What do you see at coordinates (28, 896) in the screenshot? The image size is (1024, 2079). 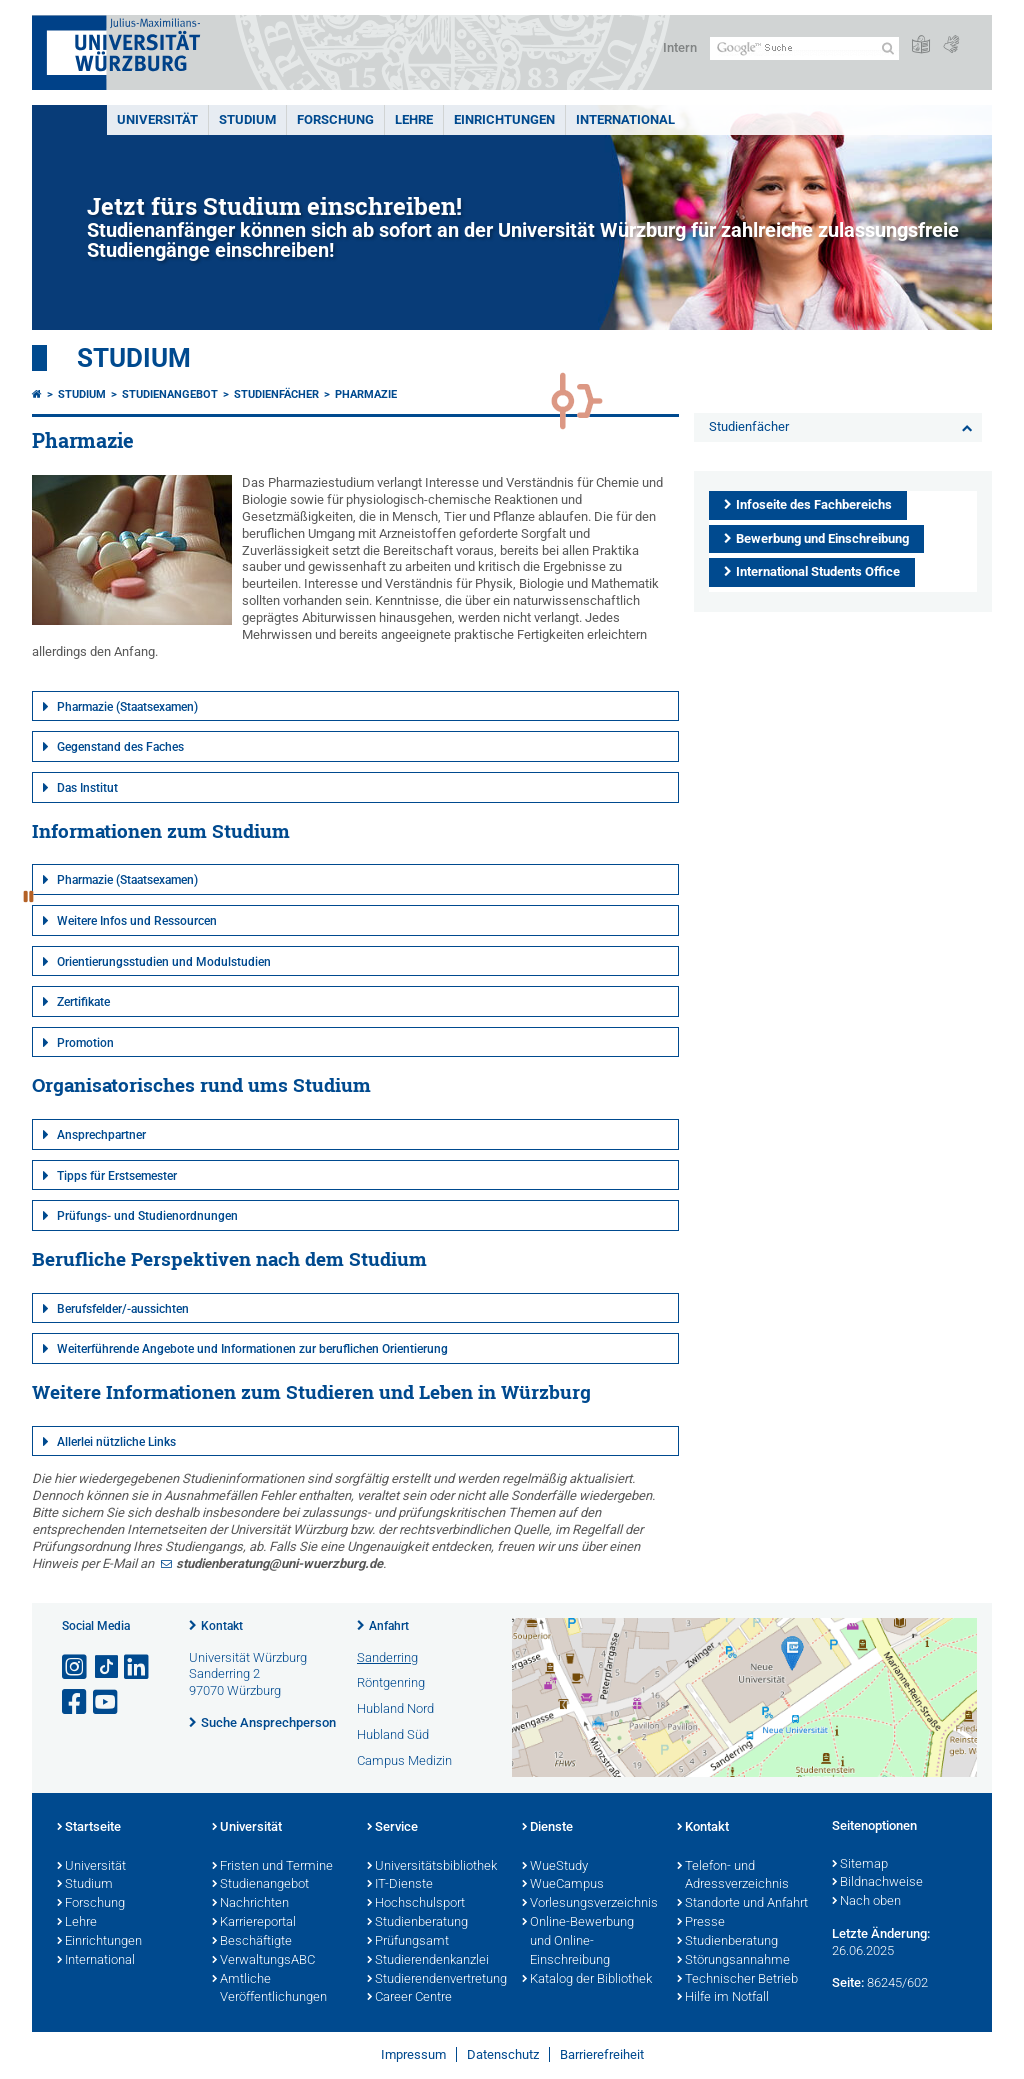 I see `pause media playback` at bounding box center [28, 896].